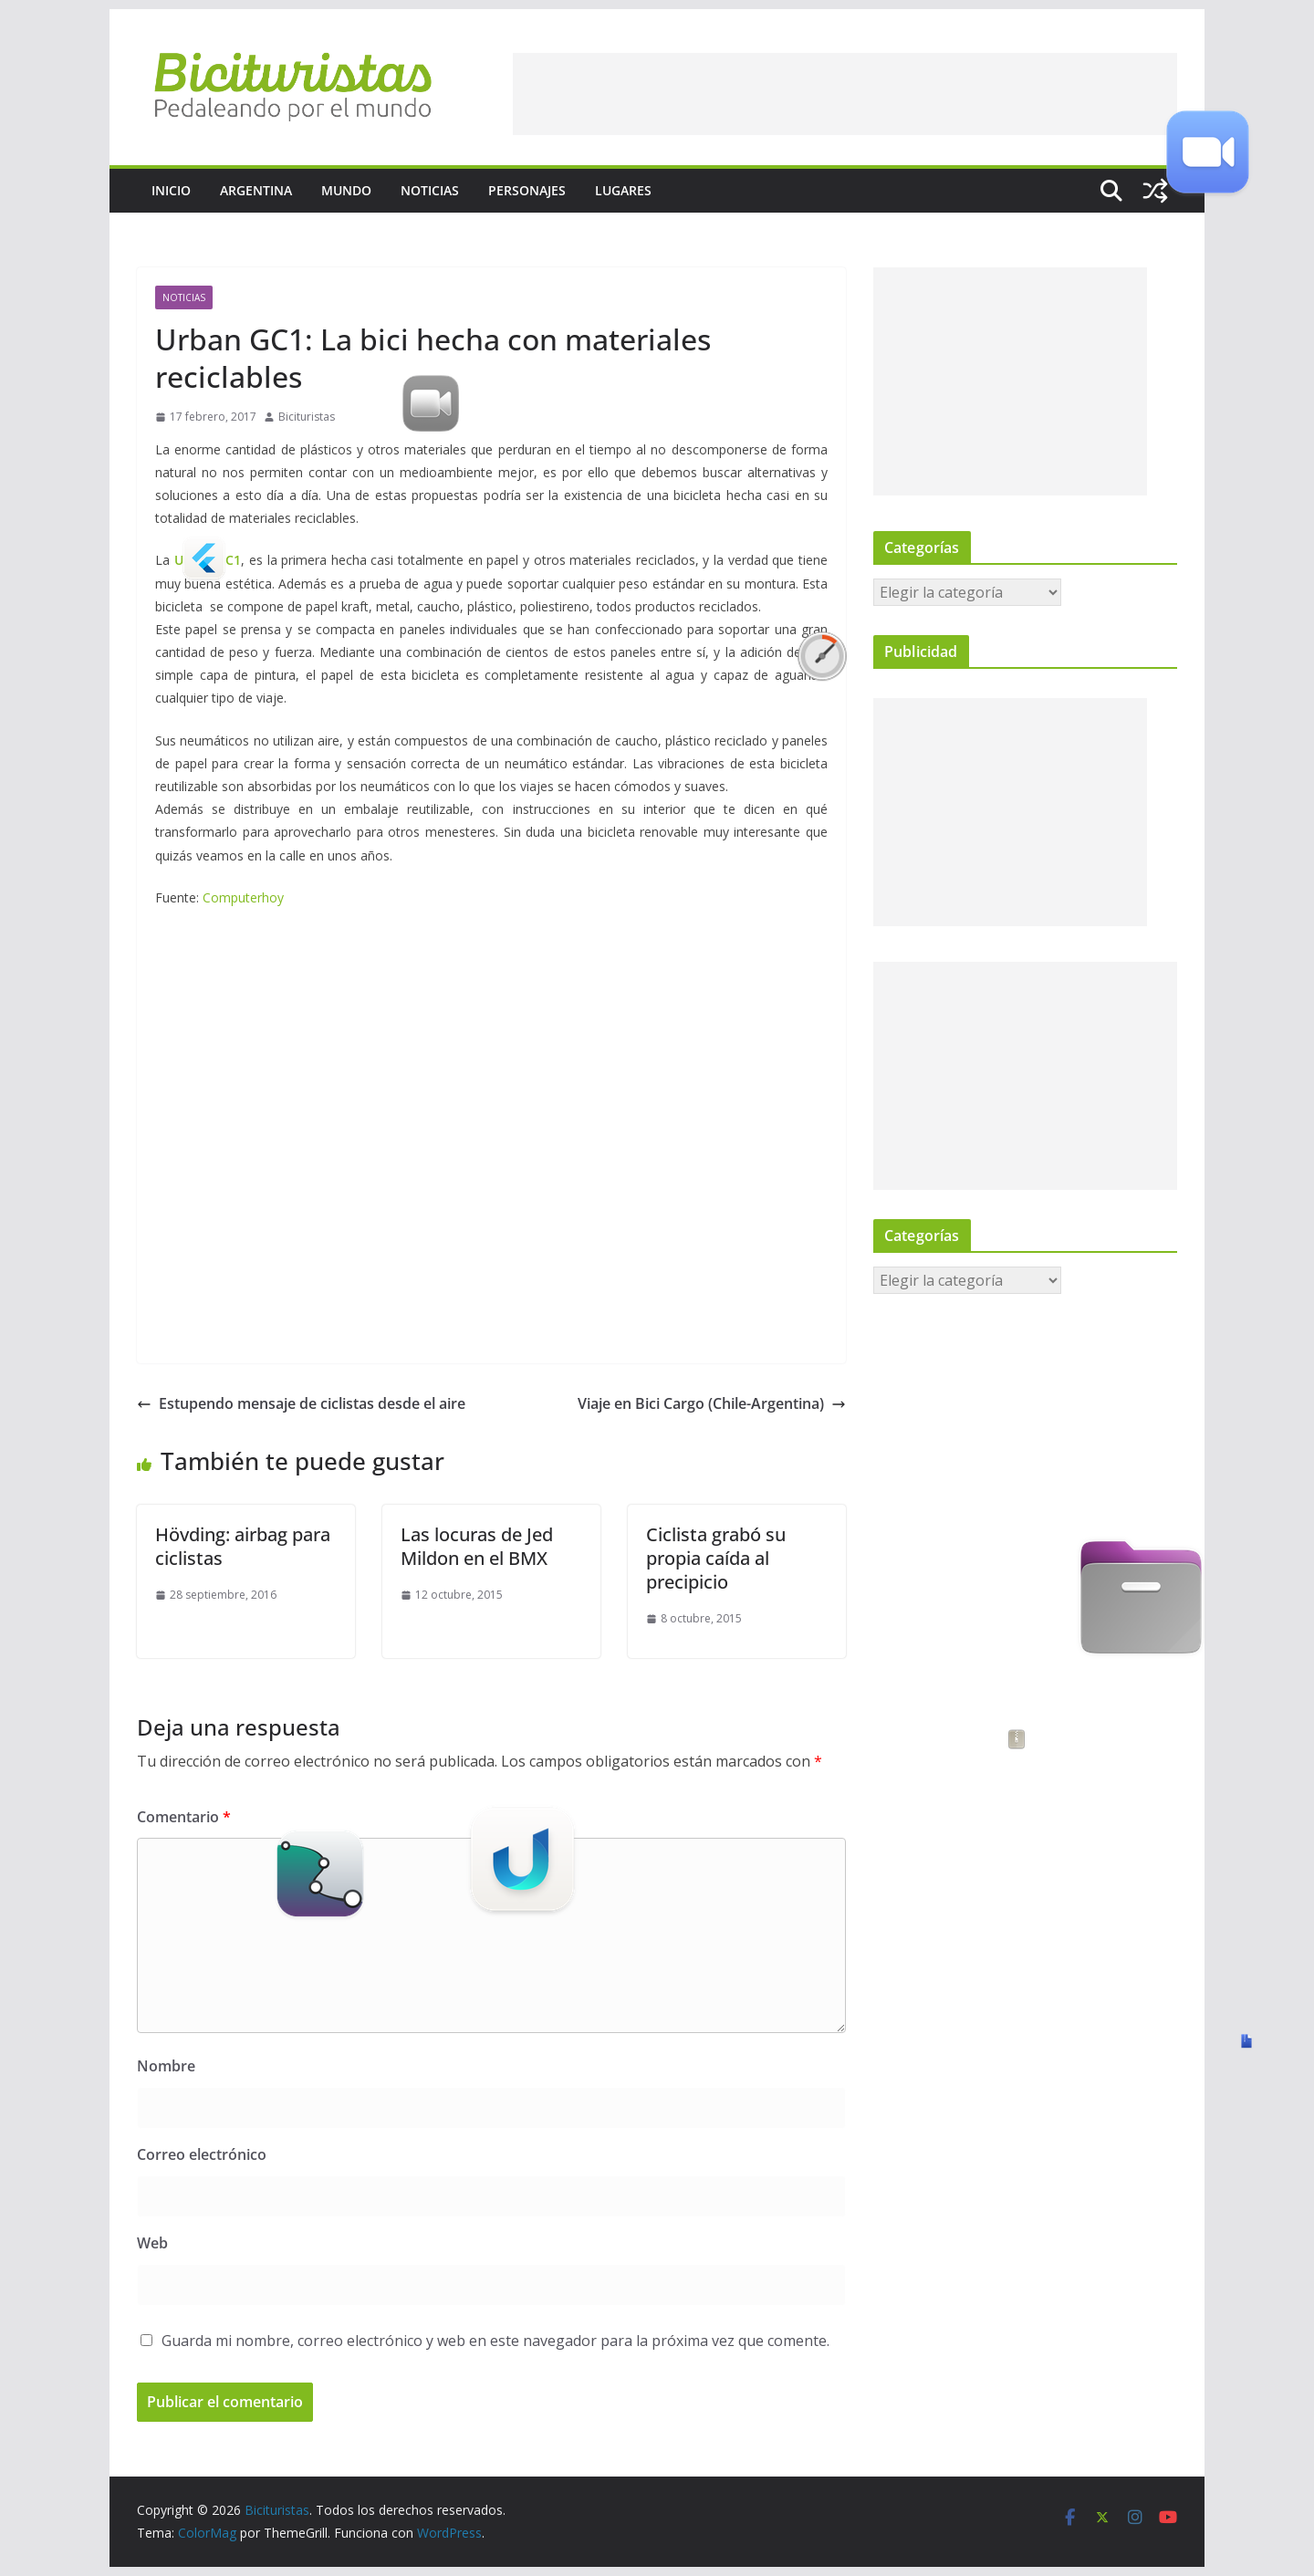 The image size is (1314, 2576). I want to click on open the Flutter development application, so click(203, 558).